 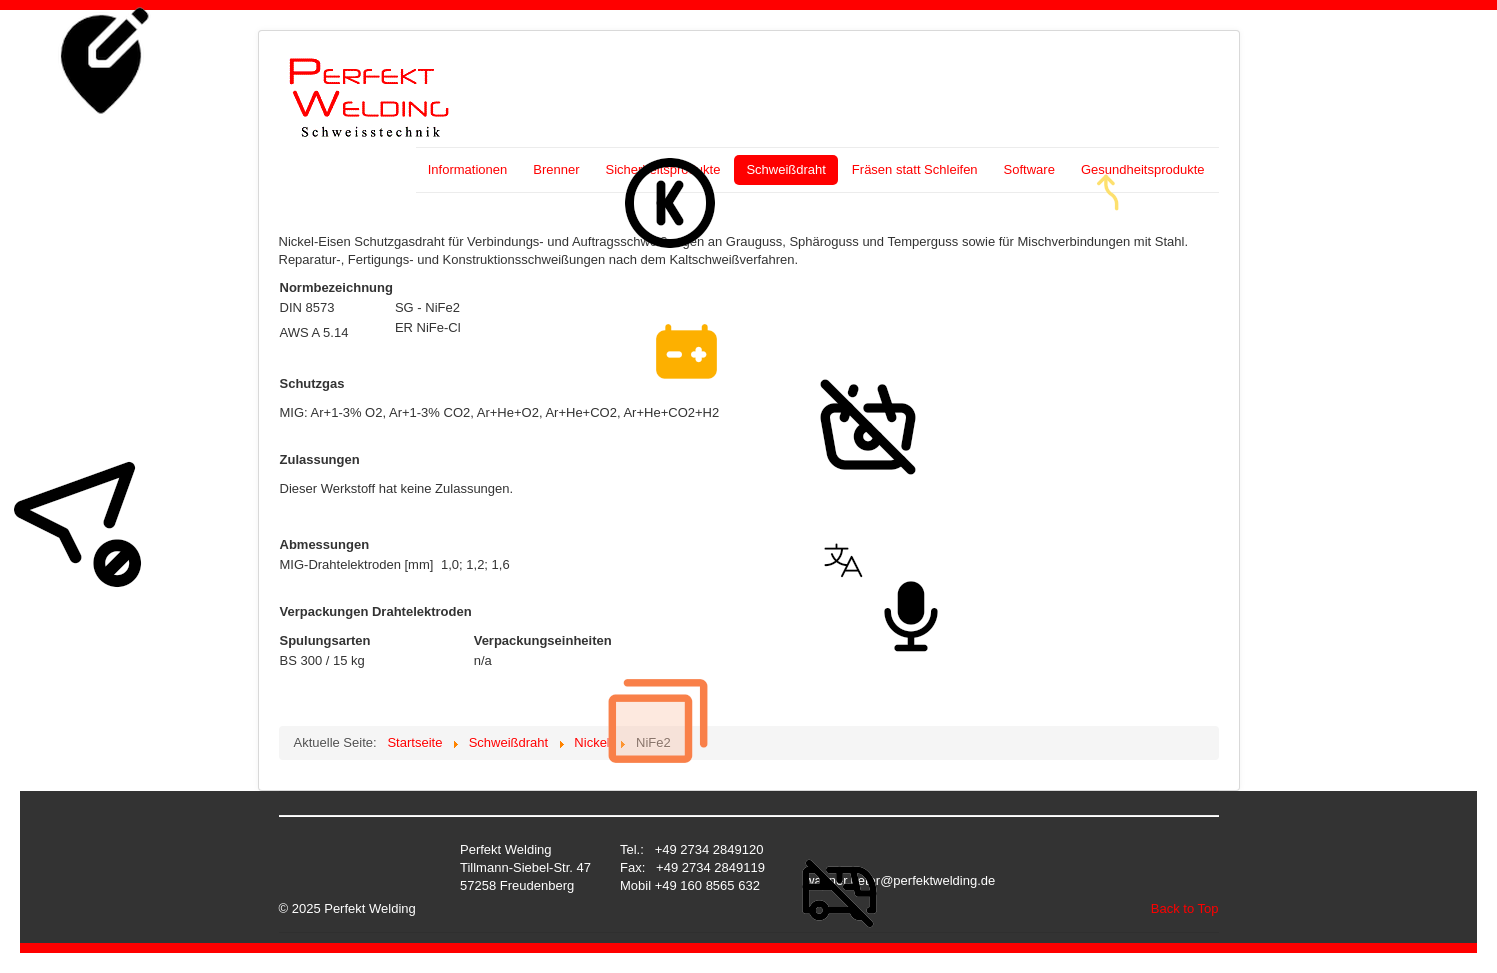 I want to click on bus service unavailable or cancelled, so click(x=839, y=893).